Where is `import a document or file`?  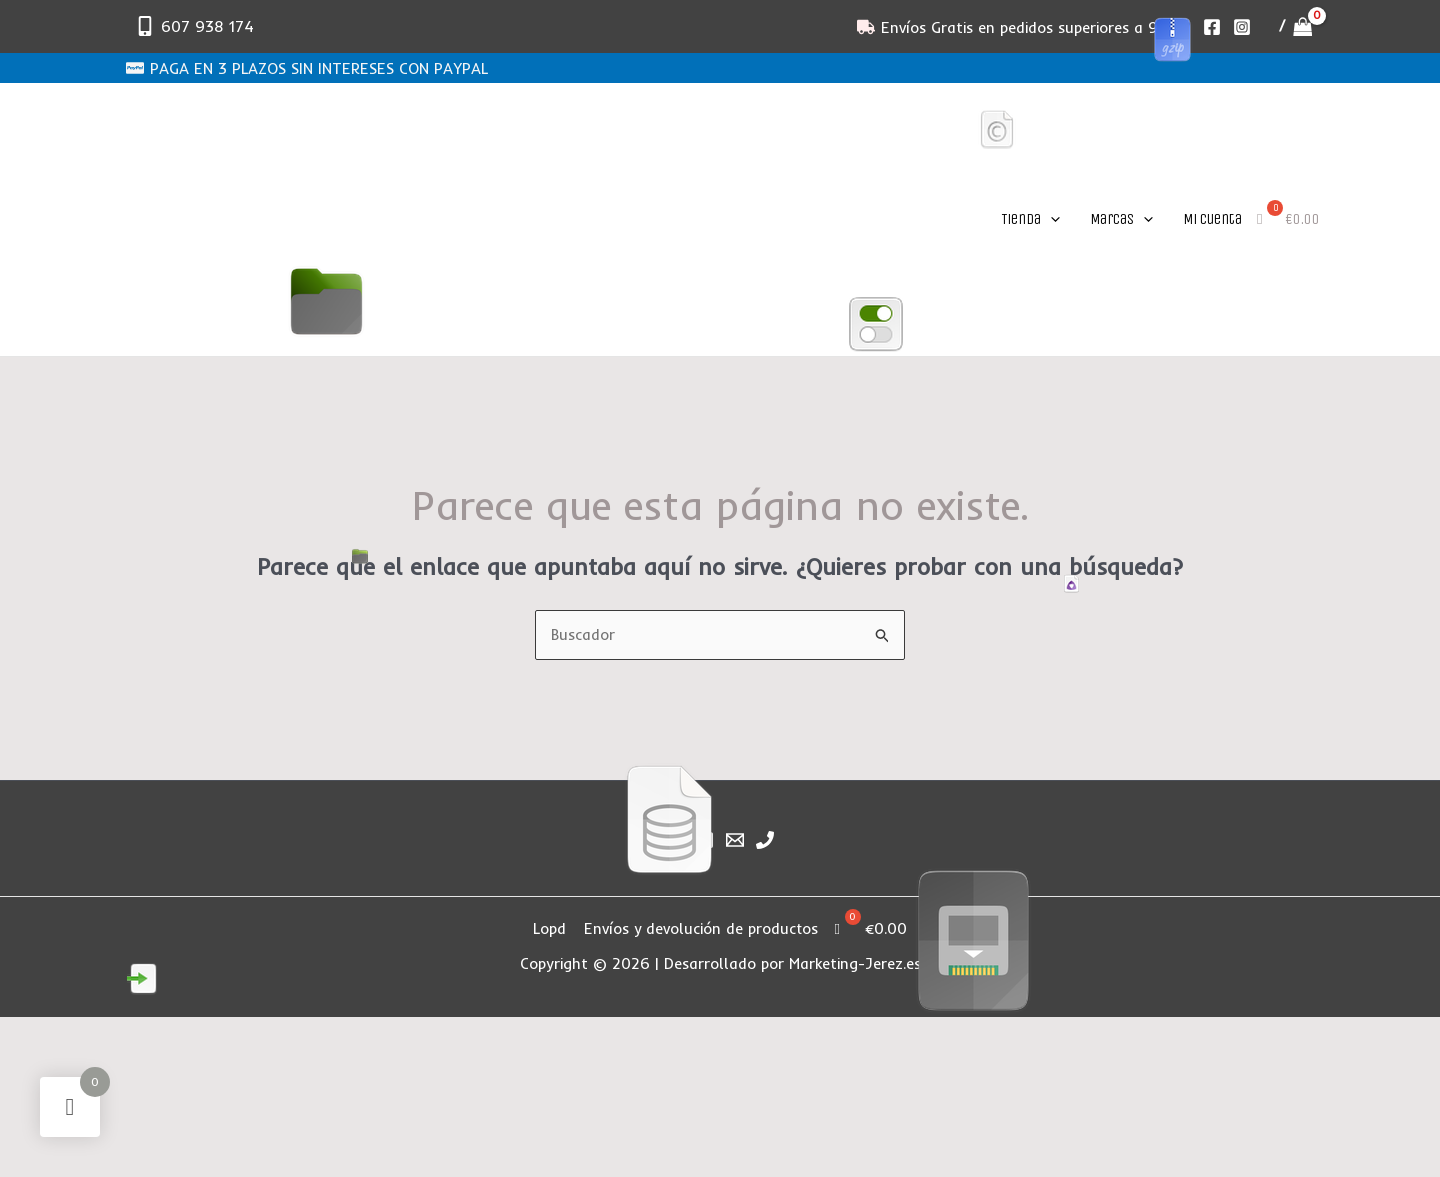
import a document or file is located at coordinates (143, 978).